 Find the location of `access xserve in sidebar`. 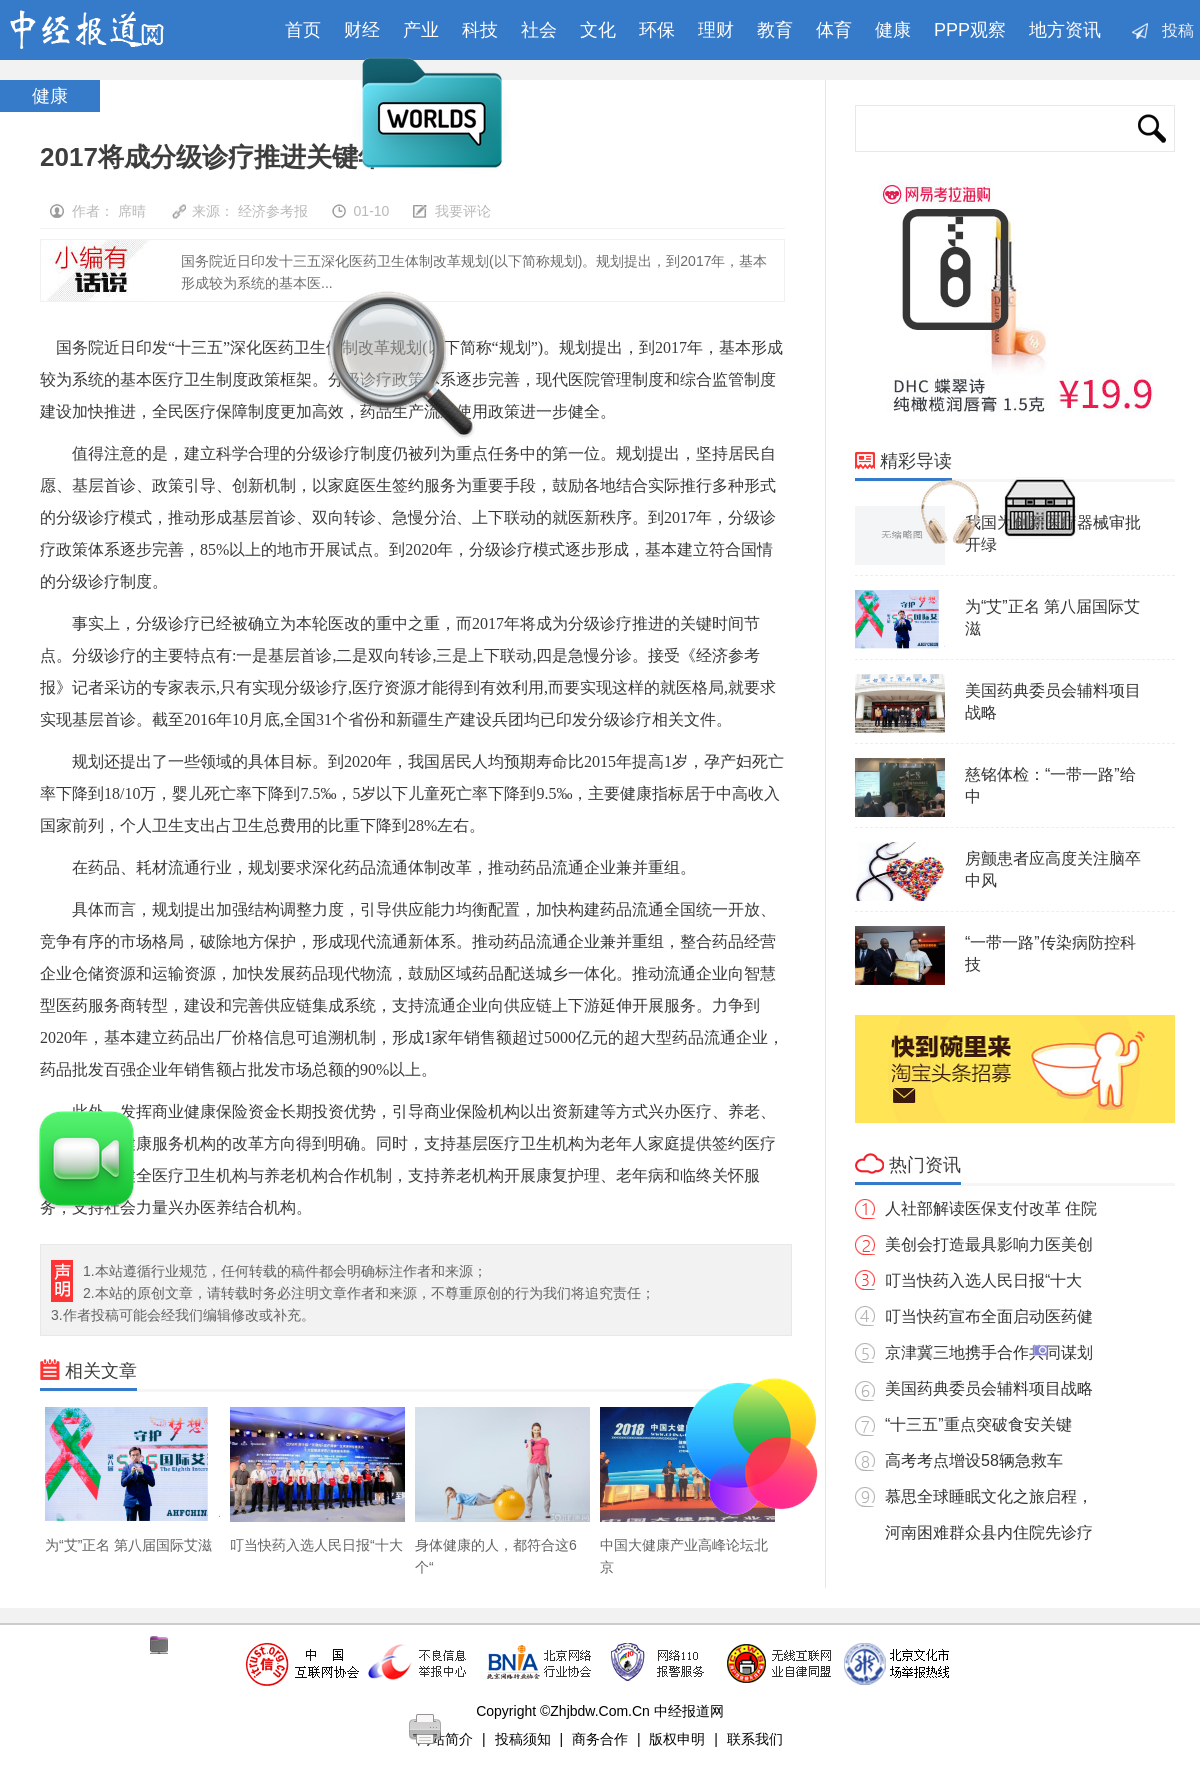

access xserve in sidebar is located at coordinates (1040, 506).